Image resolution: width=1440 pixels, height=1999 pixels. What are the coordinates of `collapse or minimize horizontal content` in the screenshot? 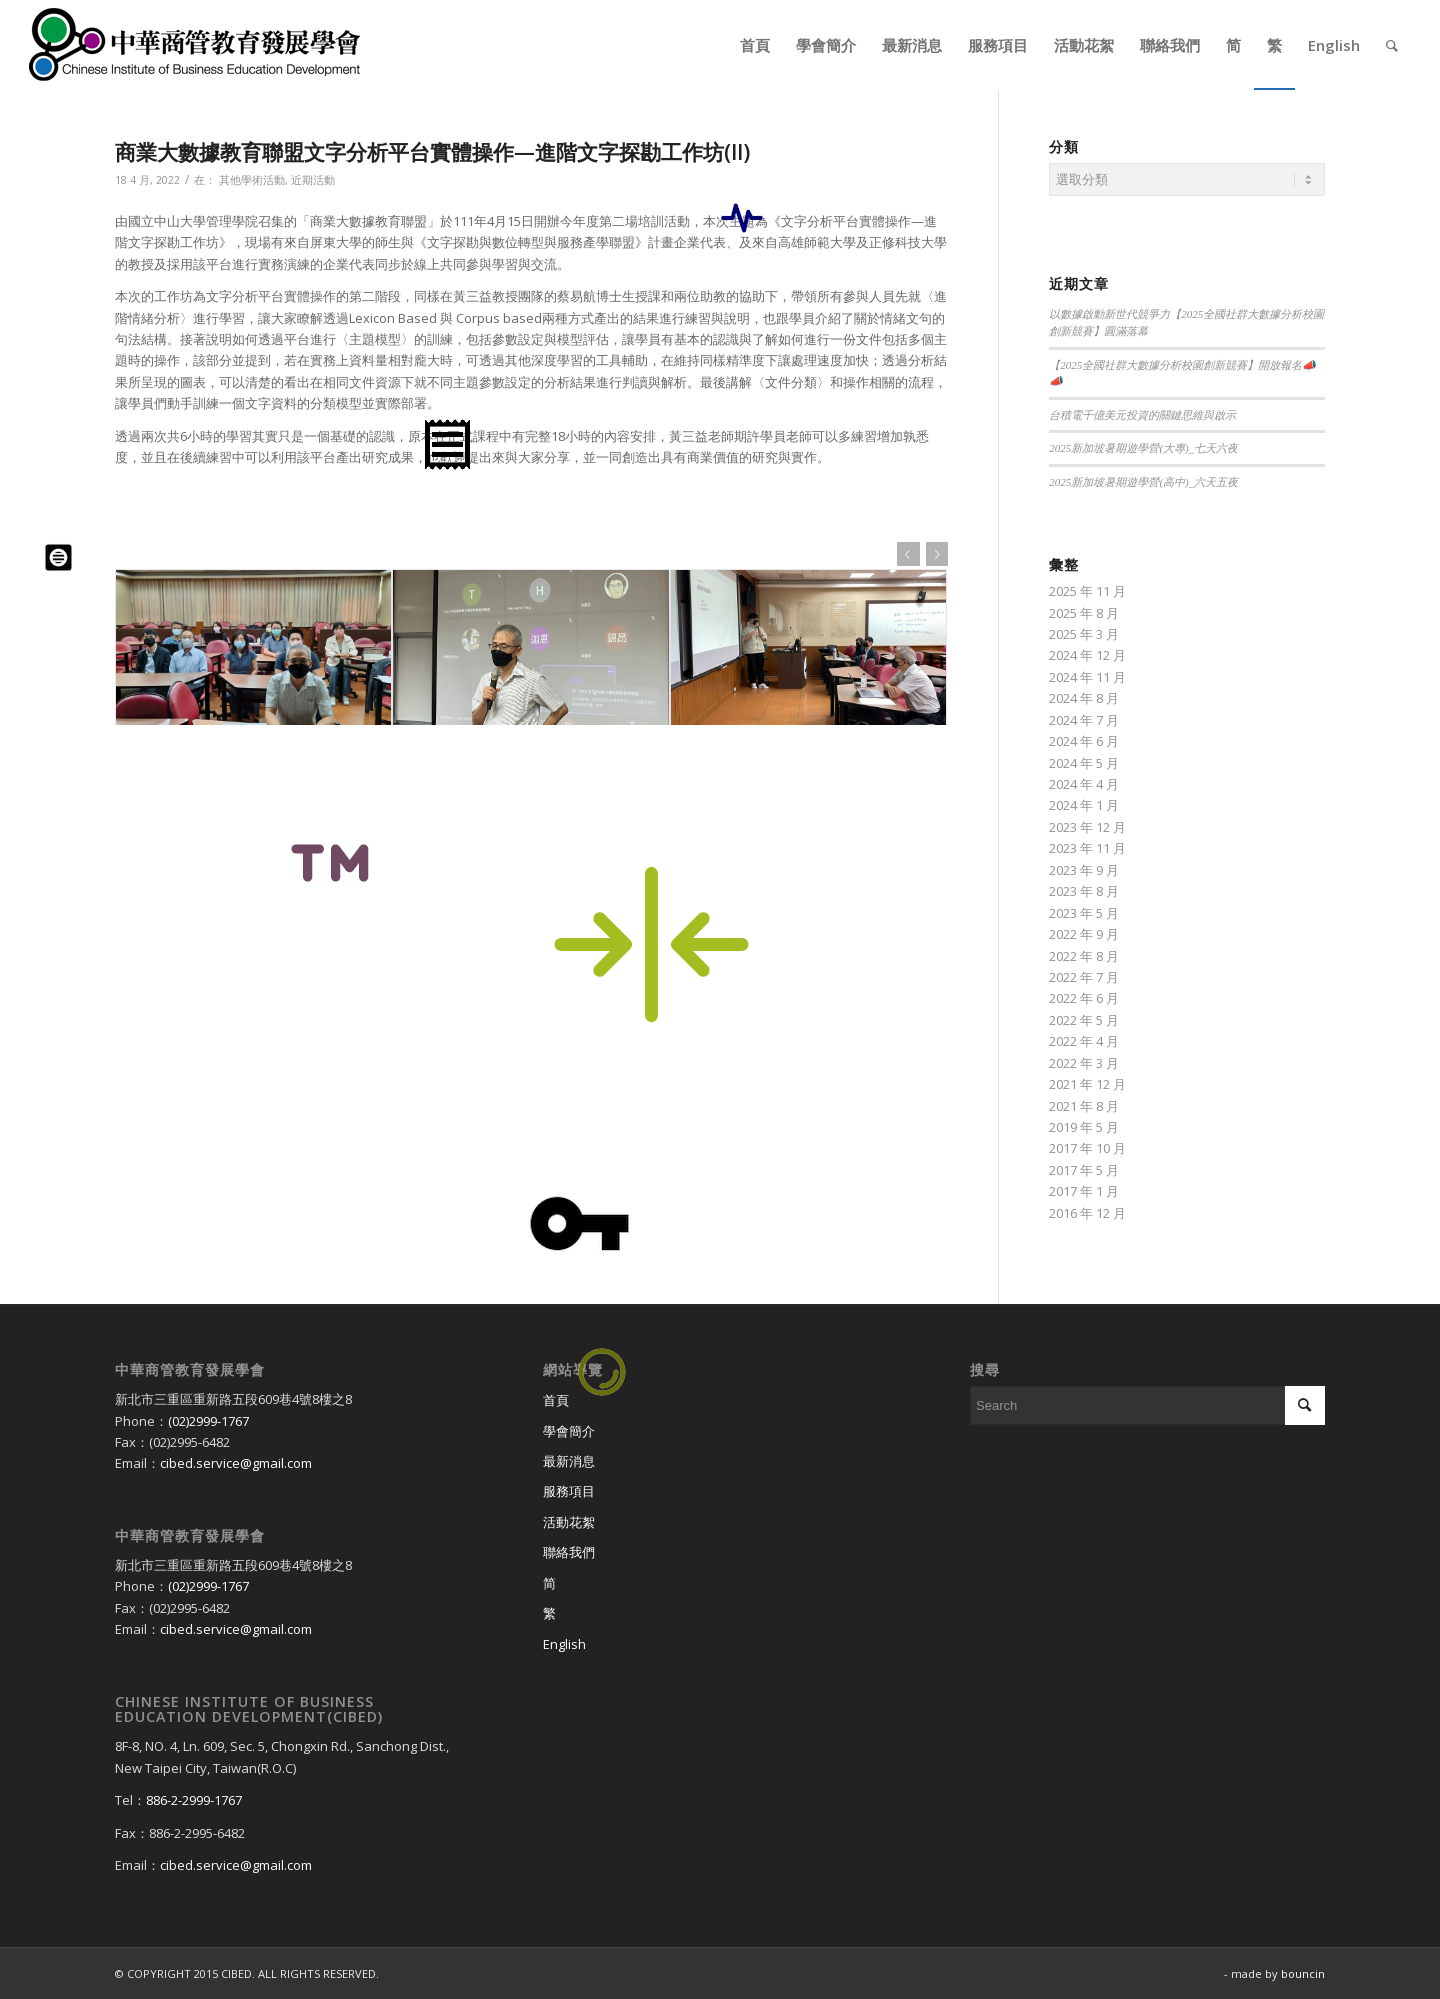 It's located at (651, 944).